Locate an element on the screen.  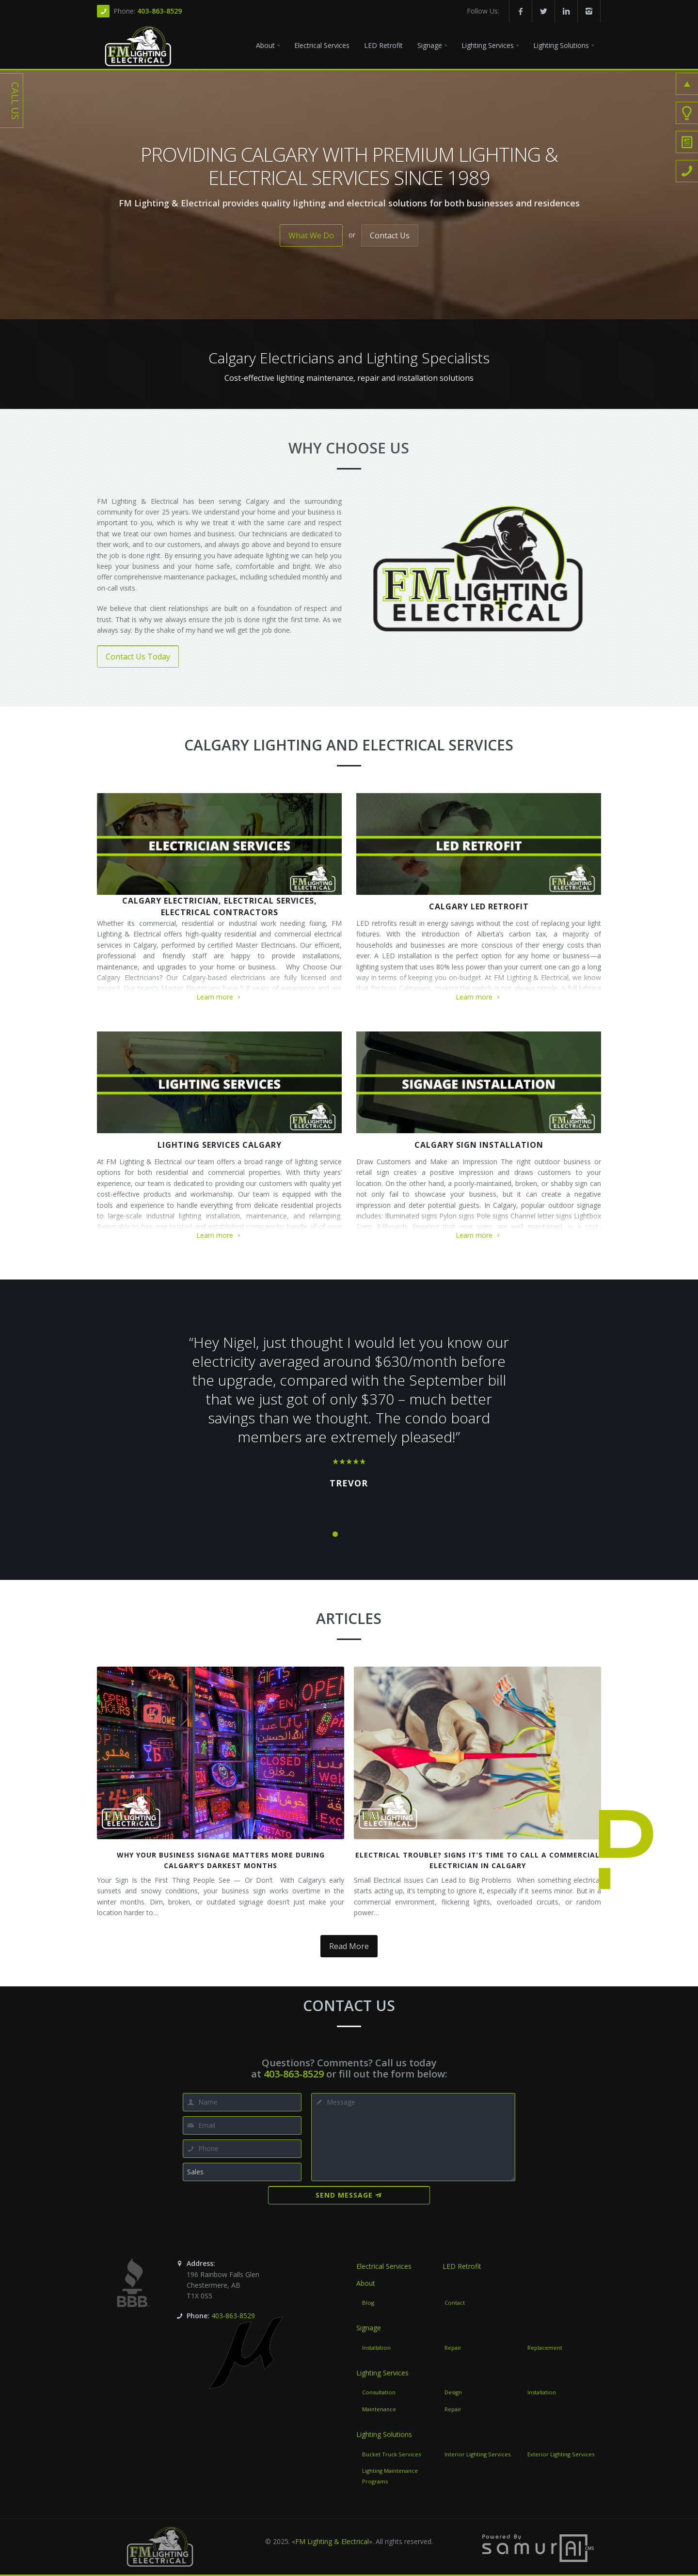
open the klook travel booking app is located at coordinates (152, 1713).